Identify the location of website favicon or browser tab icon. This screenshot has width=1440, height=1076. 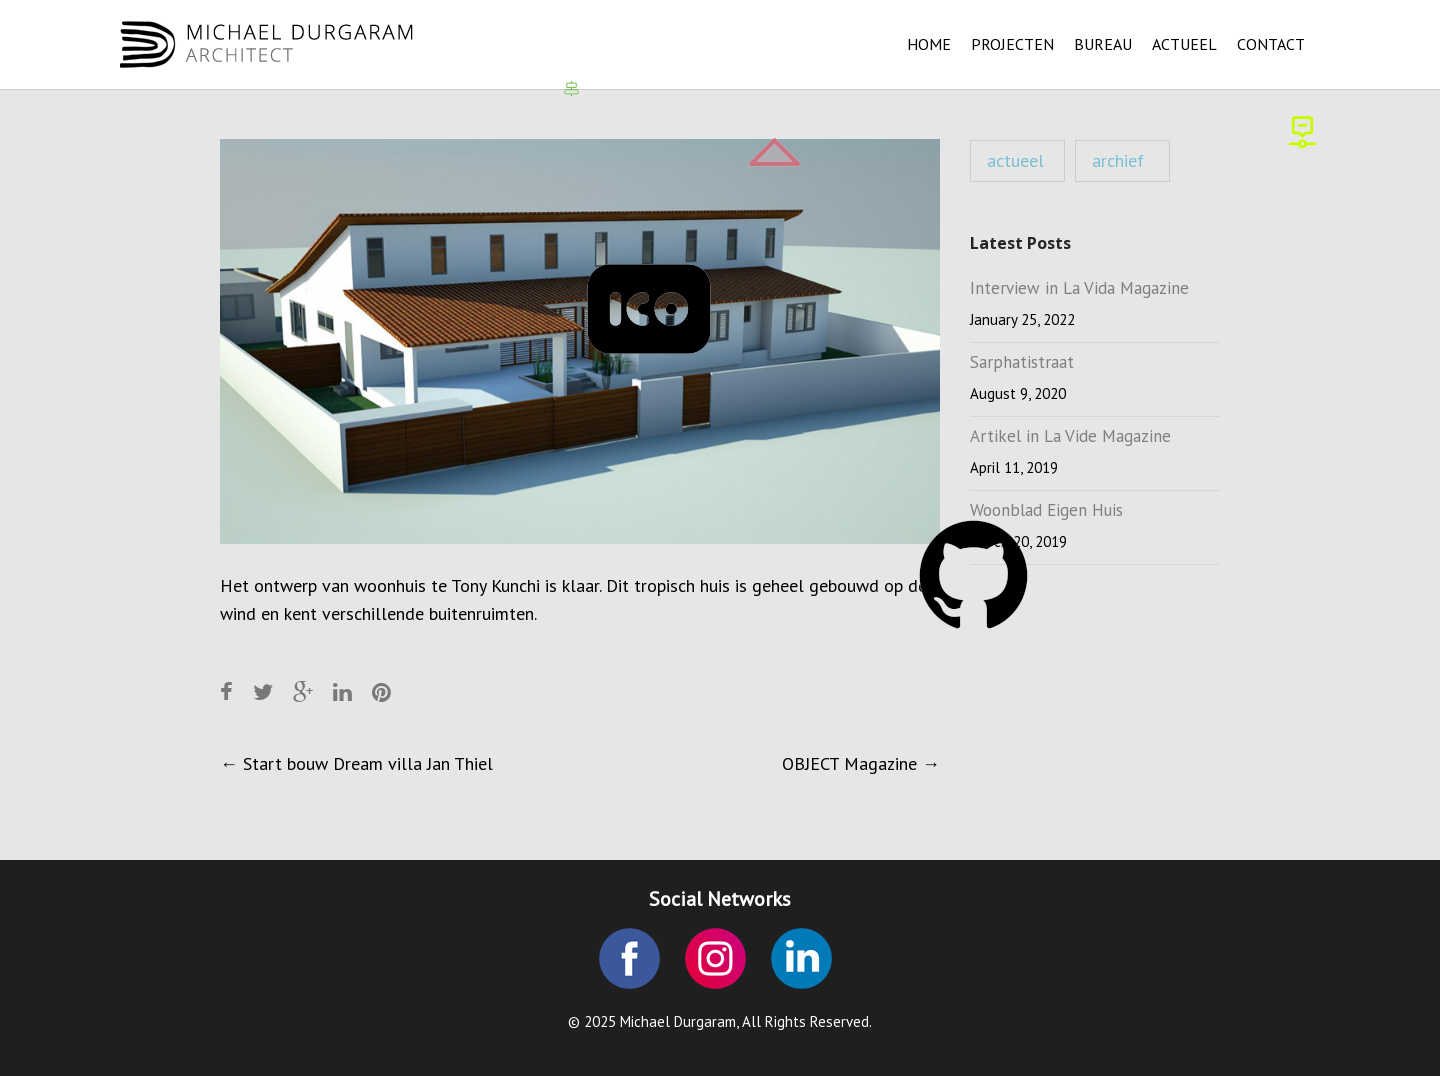
(649, 309).